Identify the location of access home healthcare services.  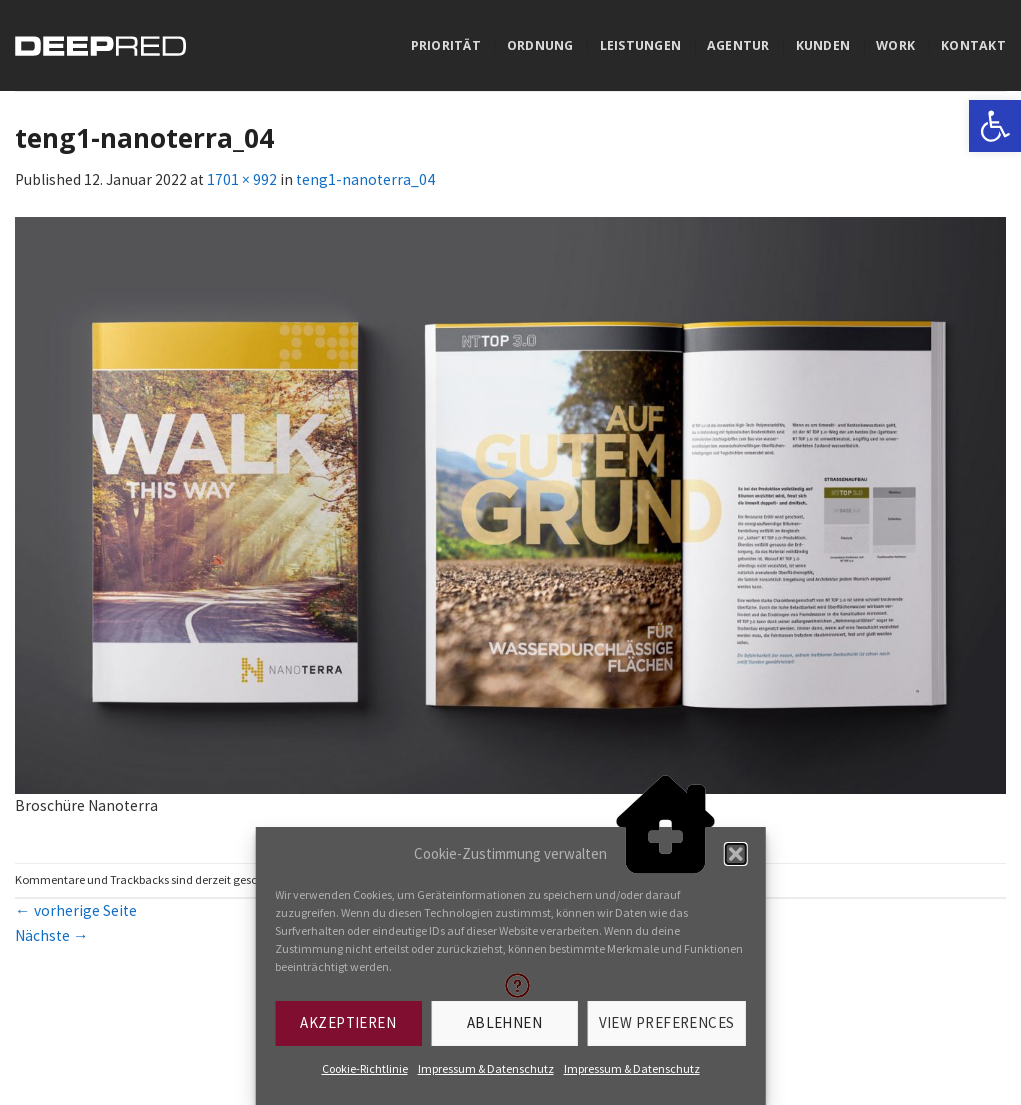
(665, 824).